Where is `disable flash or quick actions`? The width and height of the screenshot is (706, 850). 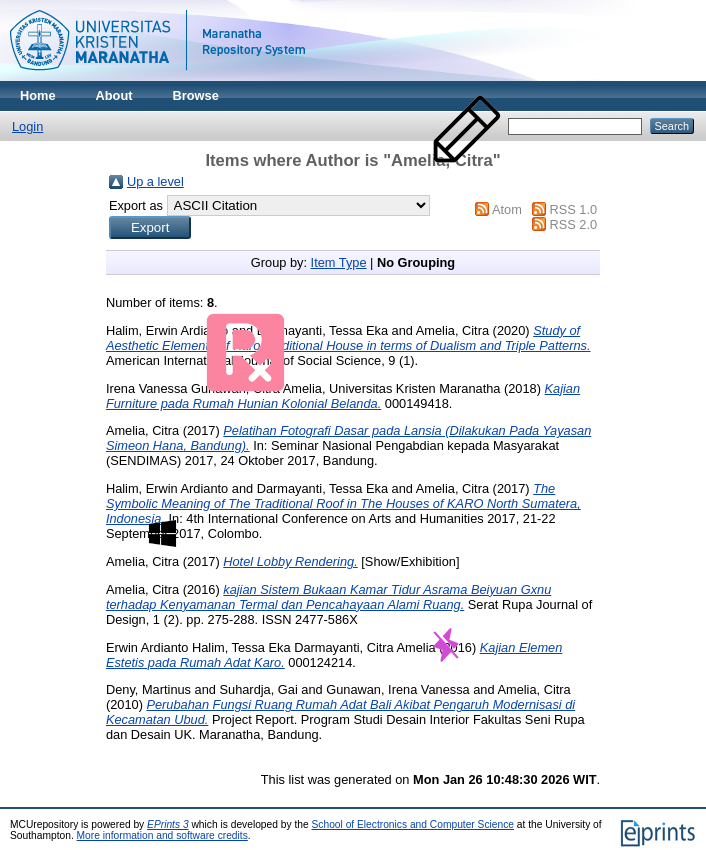 disable flash or quick actions is located at coordinates (446, 645).